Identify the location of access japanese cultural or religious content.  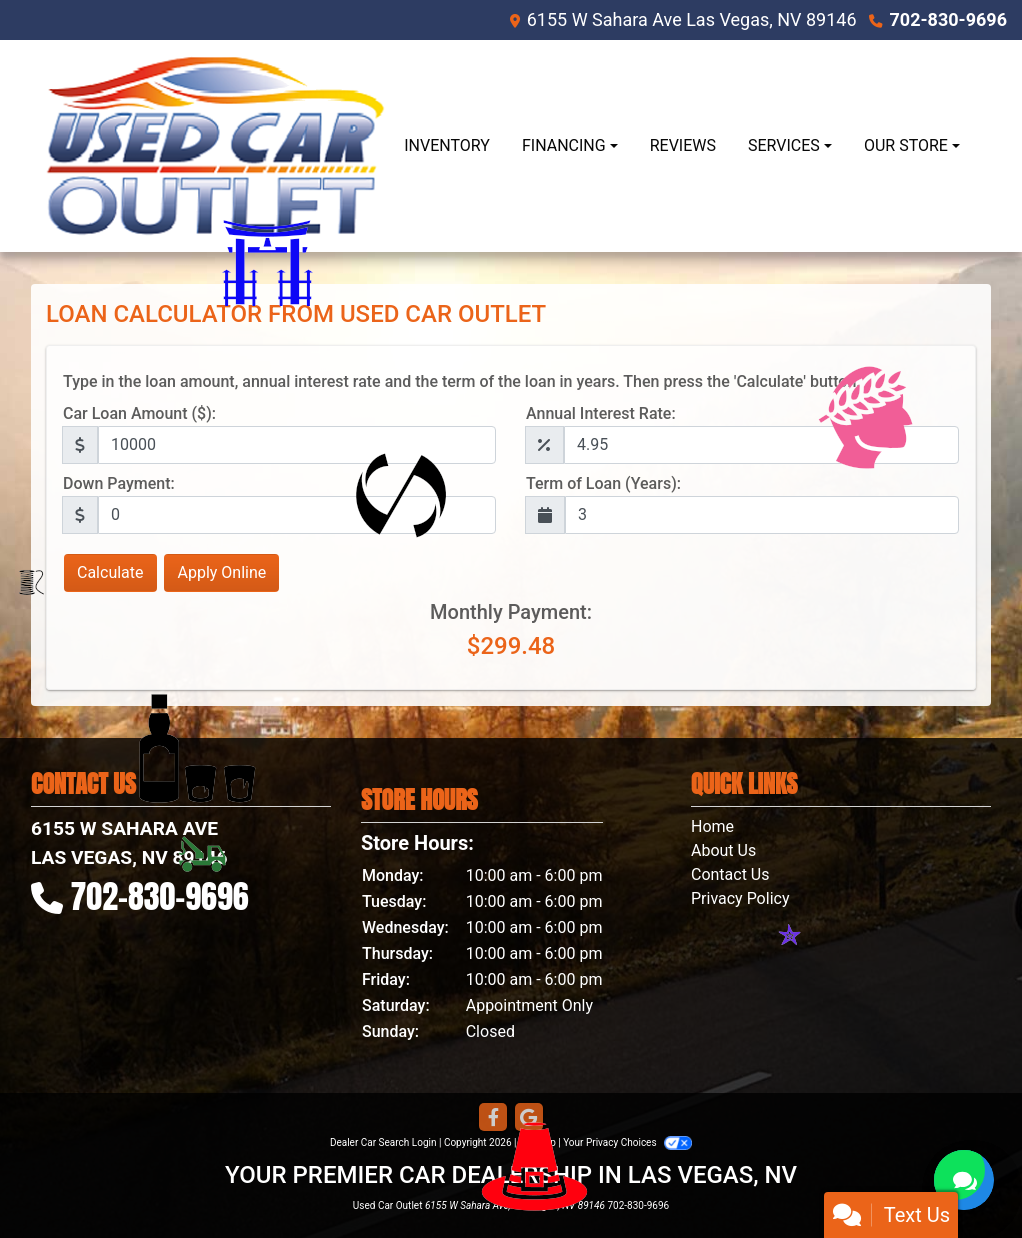
(267, 260).